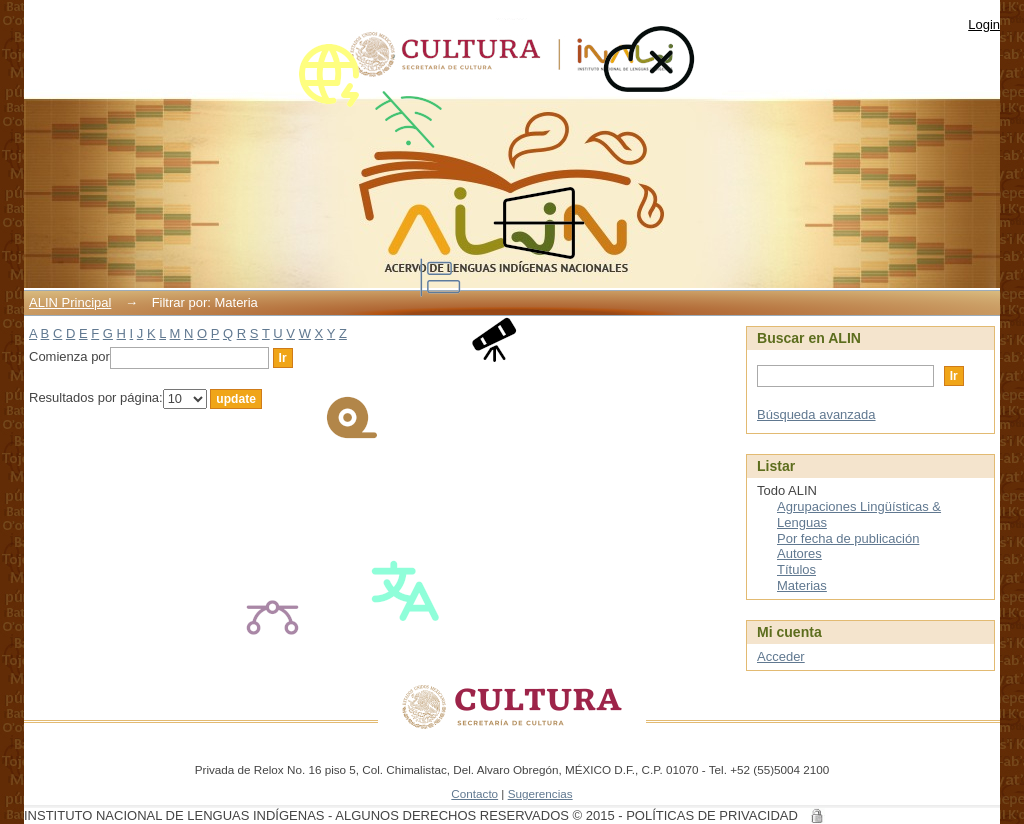  Describe the element at coordinates (350, 417) in the screenshot. I see `access tape or recording tools` at that location.